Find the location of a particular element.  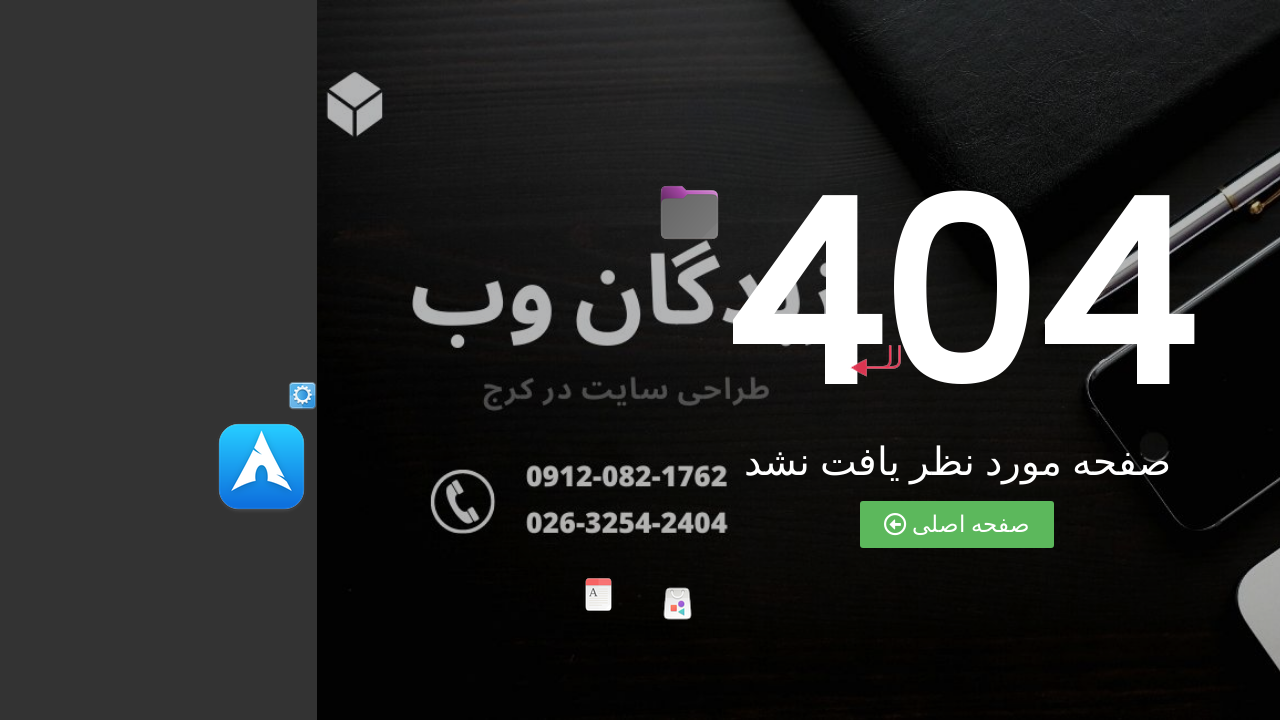

open the software center to browse and install apps is located at coordinates (677, 603).